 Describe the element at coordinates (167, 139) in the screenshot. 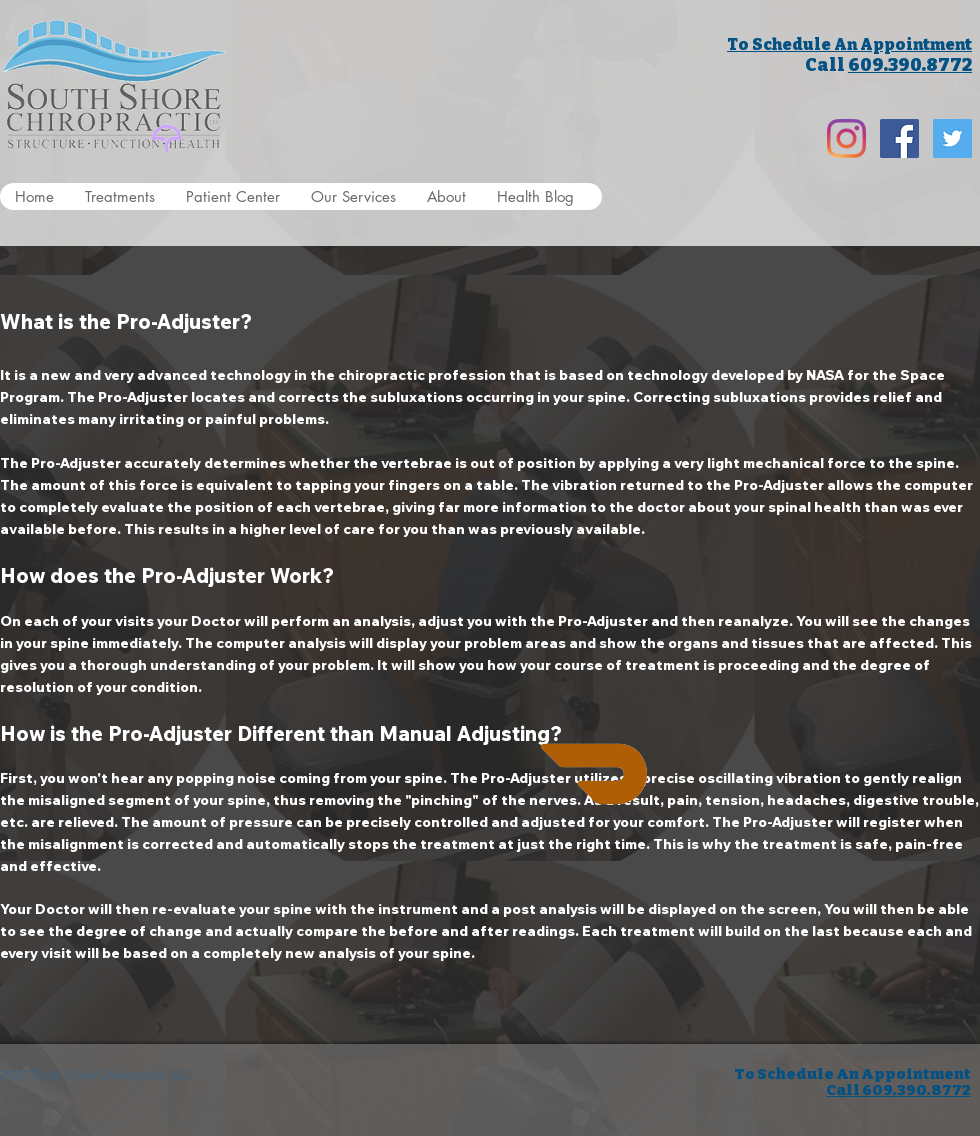

I see `link to Codecov code coverage service` at that location.